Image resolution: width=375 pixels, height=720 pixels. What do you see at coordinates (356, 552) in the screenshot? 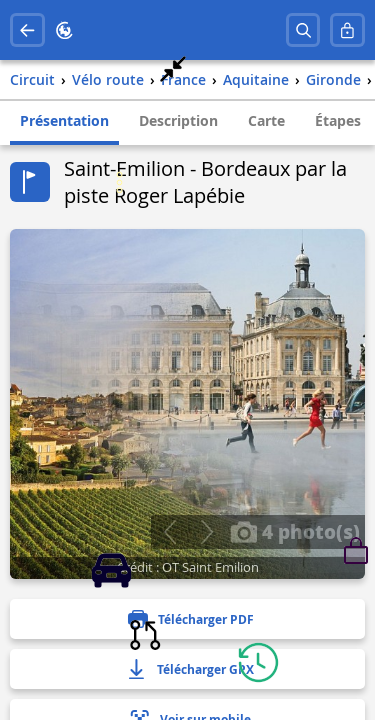
I see `indicates a locked or secured item` at bounding box center [356, 552].